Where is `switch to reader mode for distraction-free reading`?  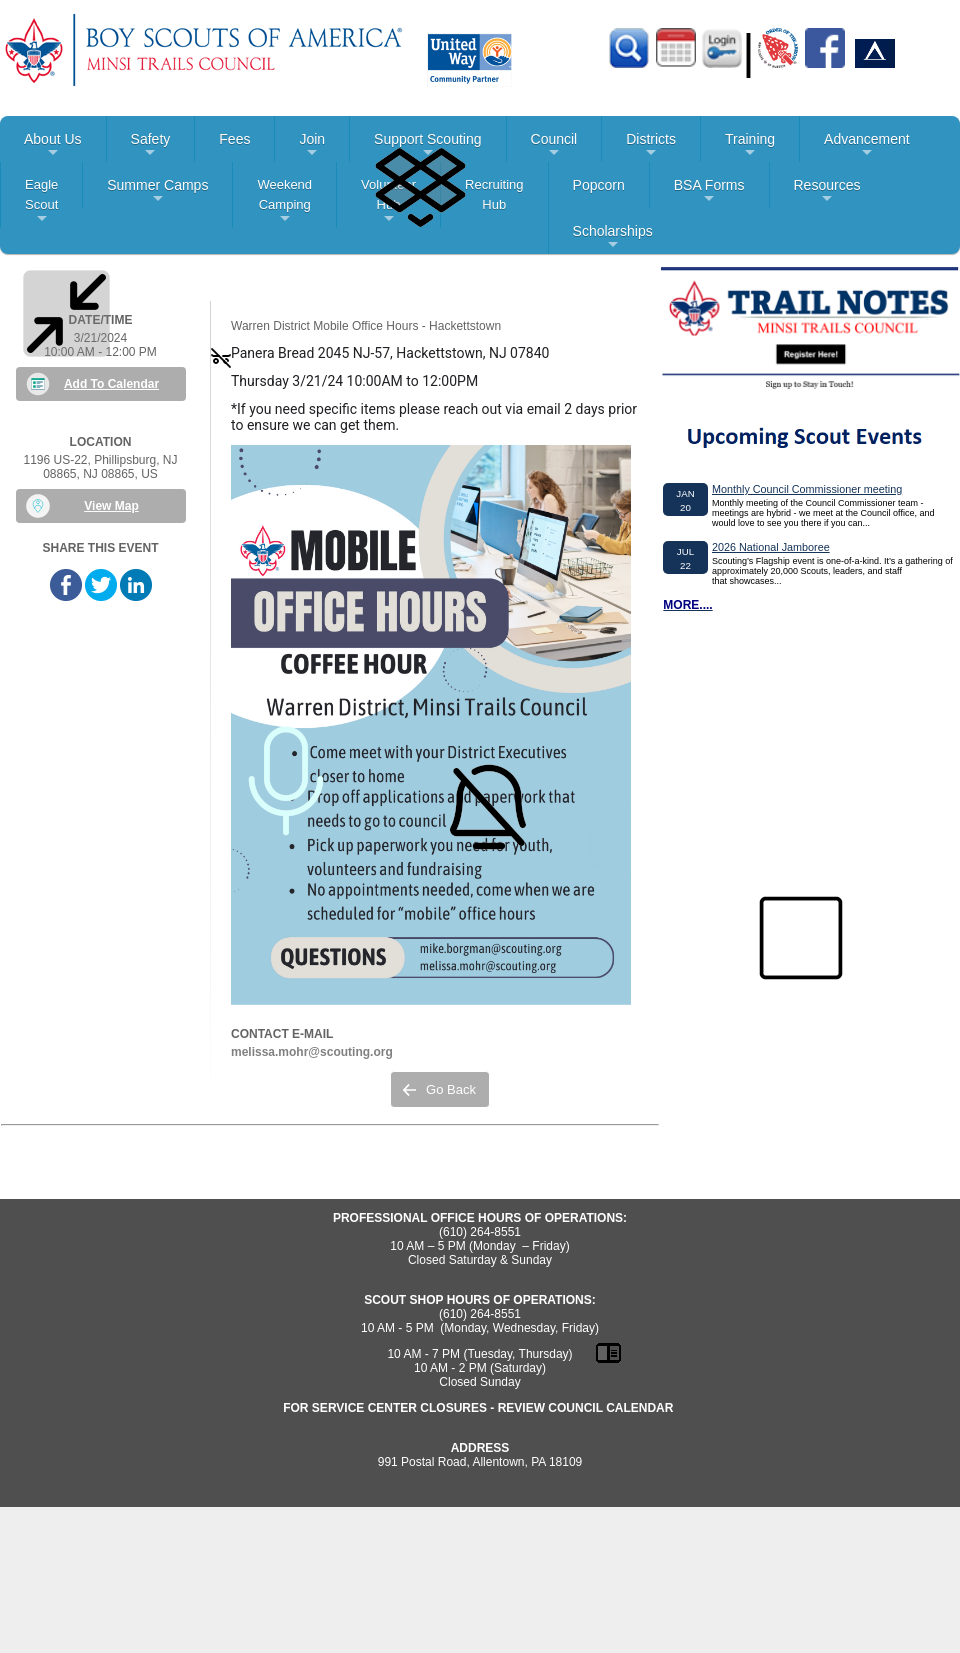 switch to reader mode for distraction-free reading is located at coordinates (608, 1352).